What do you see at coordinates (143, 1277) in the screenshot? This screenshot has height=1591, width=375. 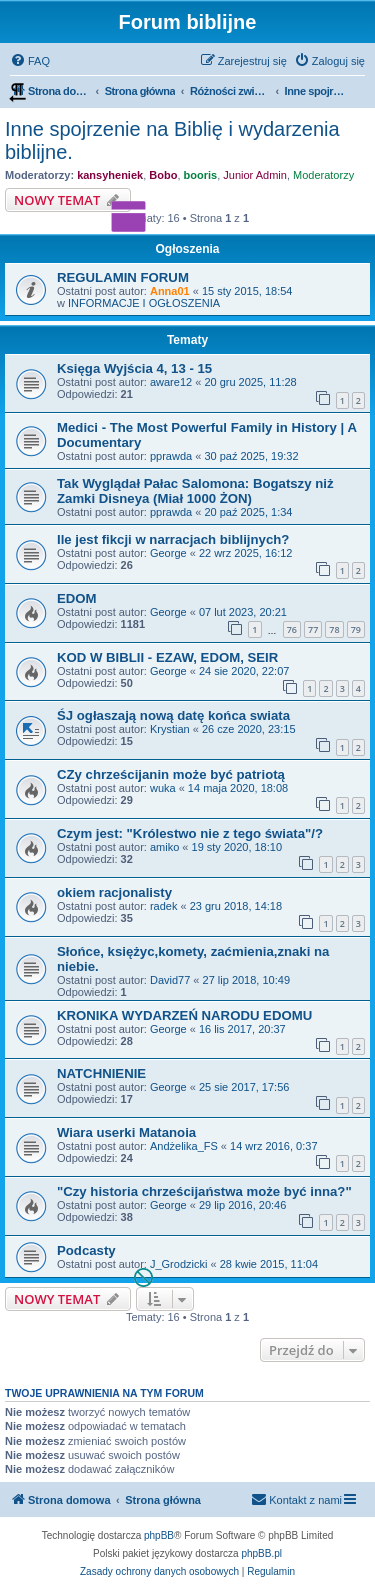 I see `indicates a blocked or restricted action` at bounding box center [143, 1277].